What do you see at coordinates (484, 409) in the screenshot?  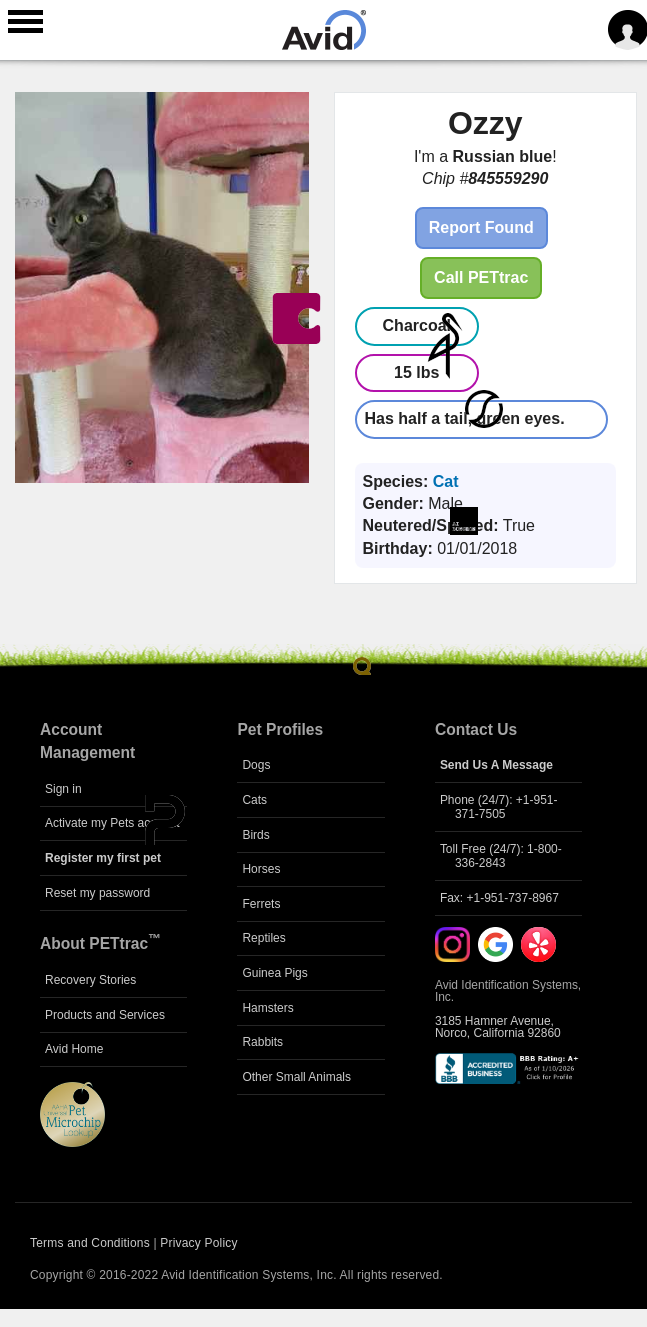 I see `open the OneStream app` at bounding box center [484, 409].